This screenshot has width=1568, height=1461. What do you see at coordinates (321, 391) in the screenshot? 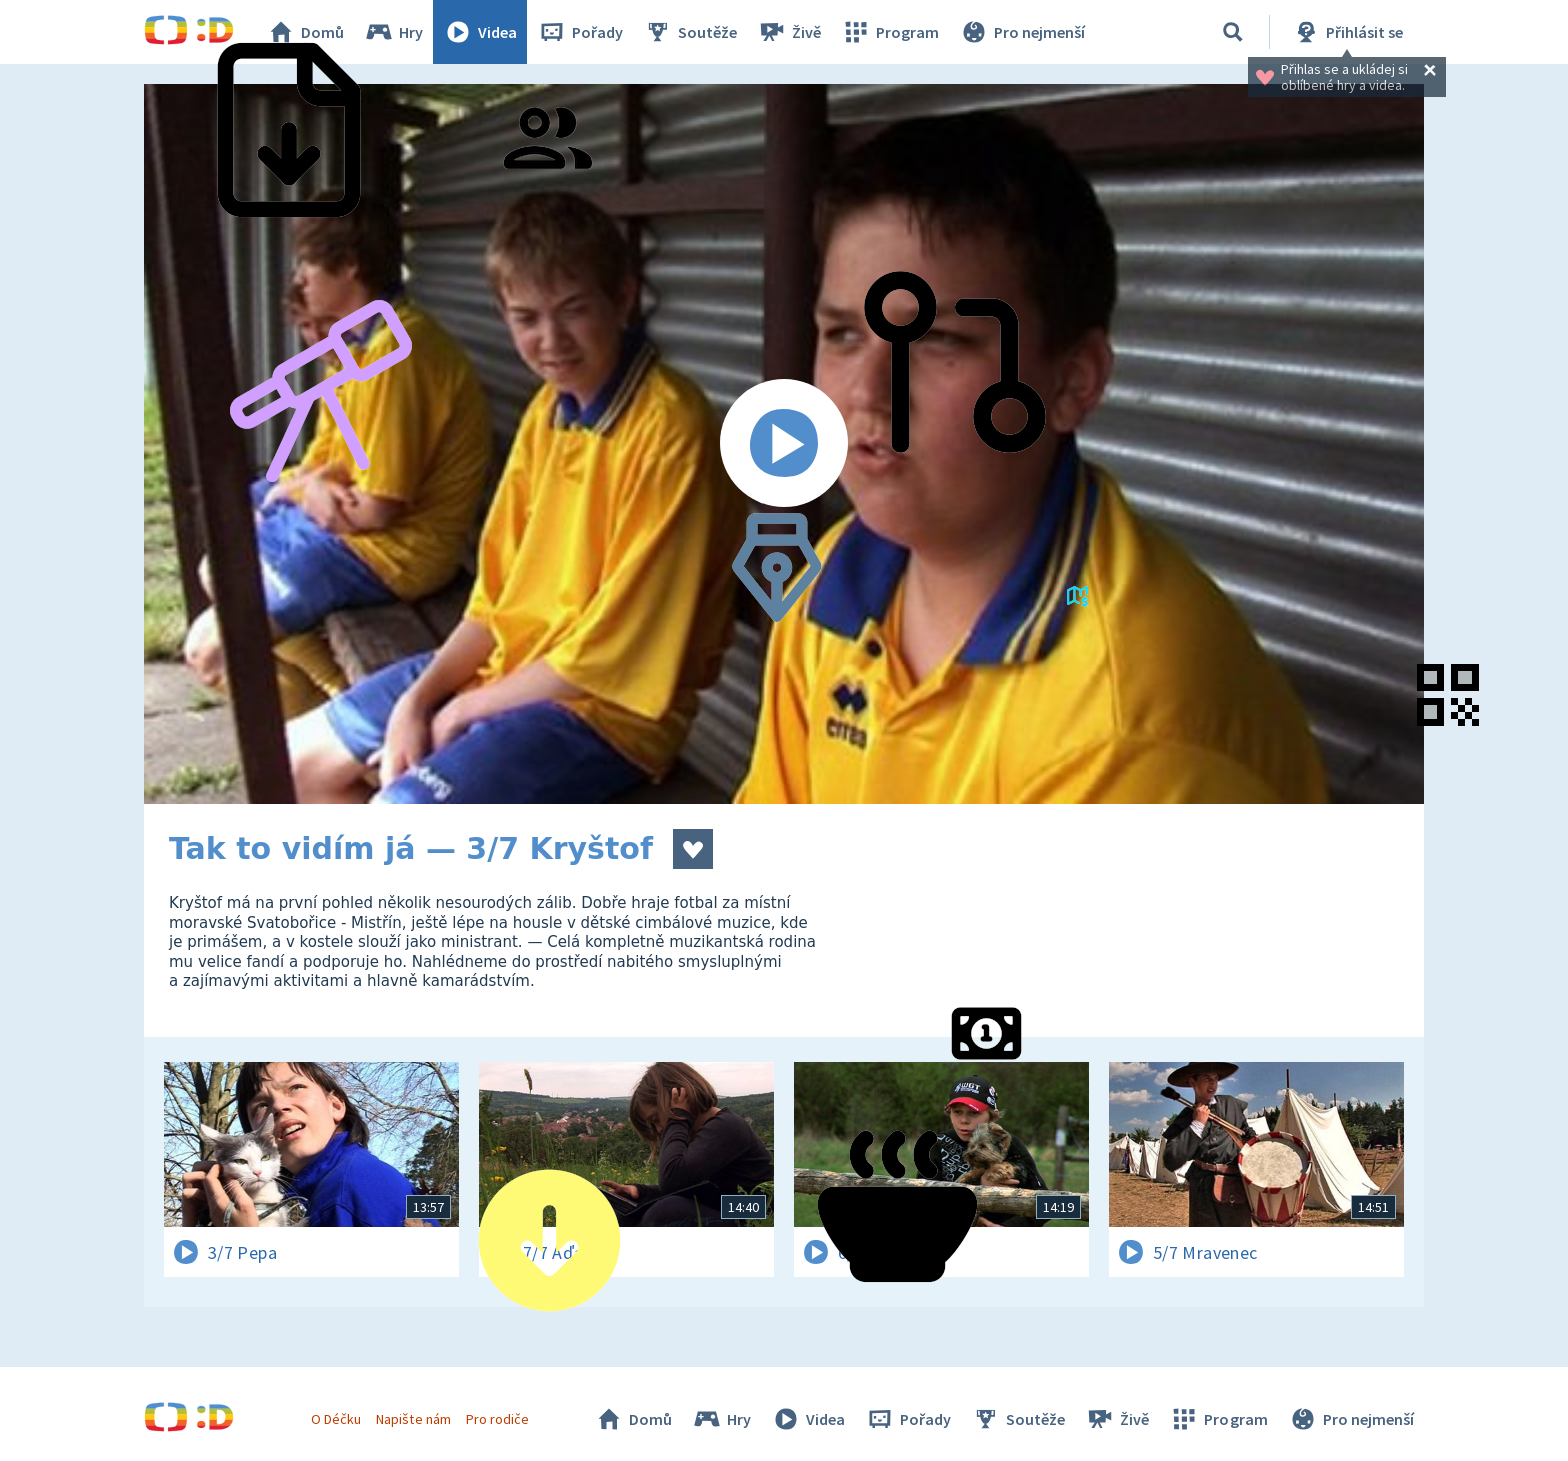
I see `explore or discover new content` at bounding box center [321, 391].